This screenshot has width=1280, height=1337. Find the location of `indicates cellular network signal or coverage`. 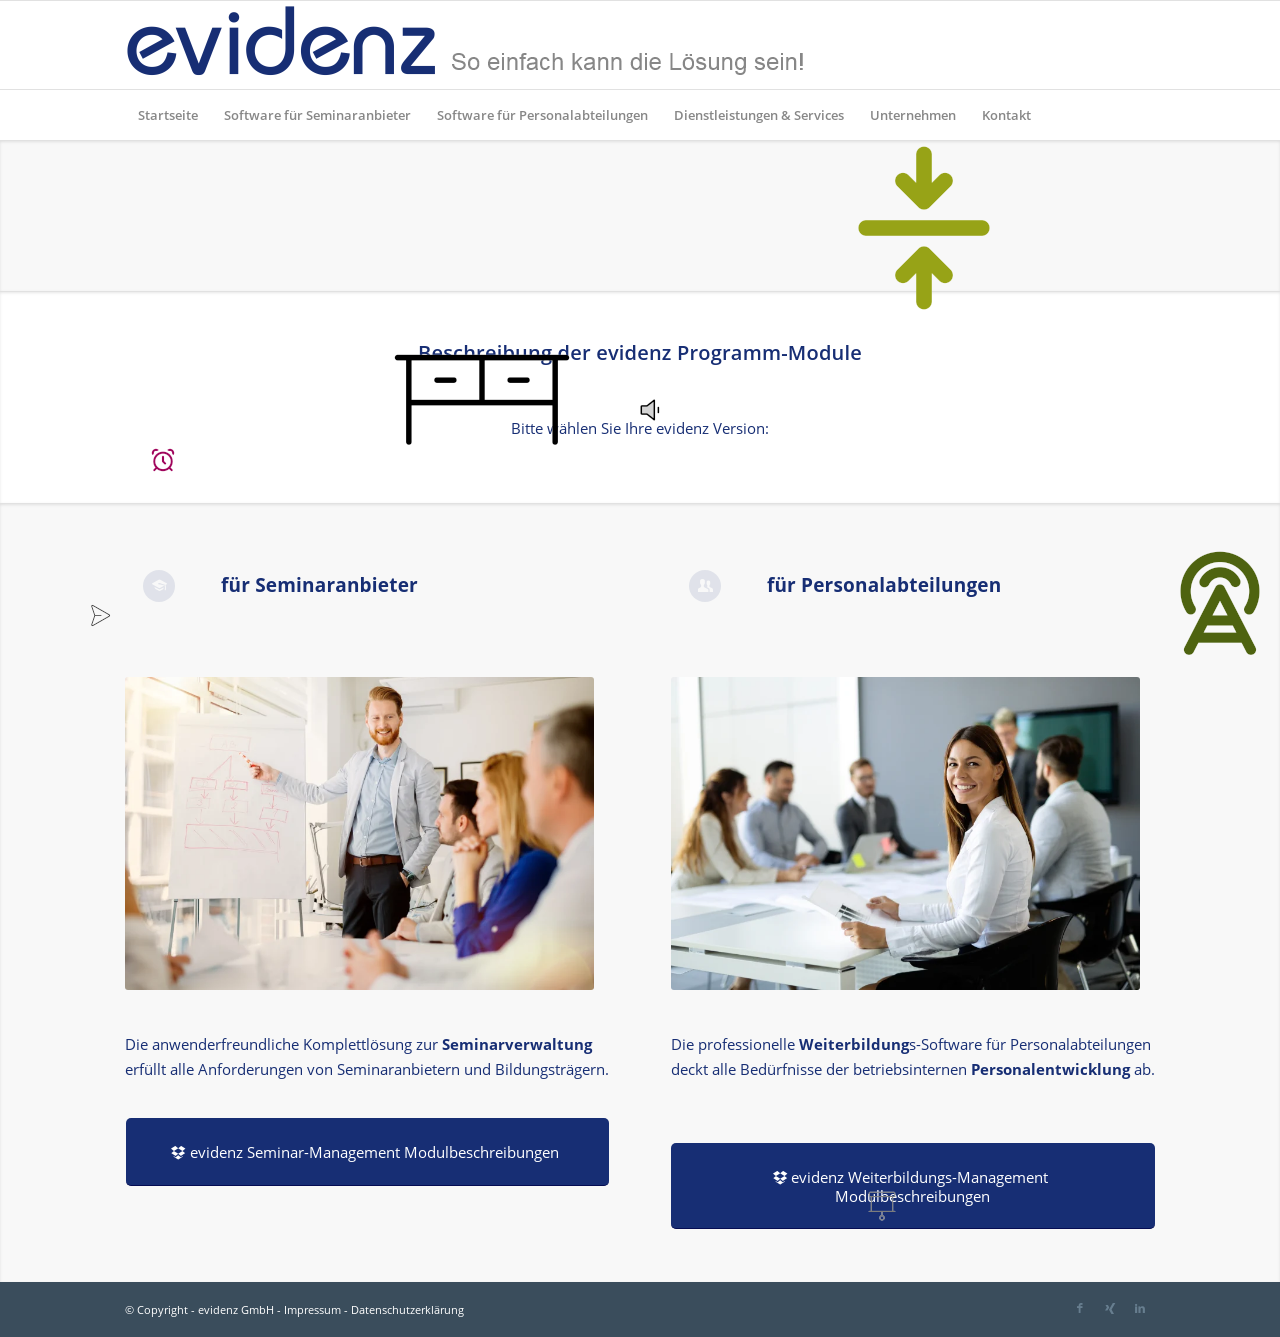

indicates cellular network signal or coverage is located at coordinates (1220, 605).